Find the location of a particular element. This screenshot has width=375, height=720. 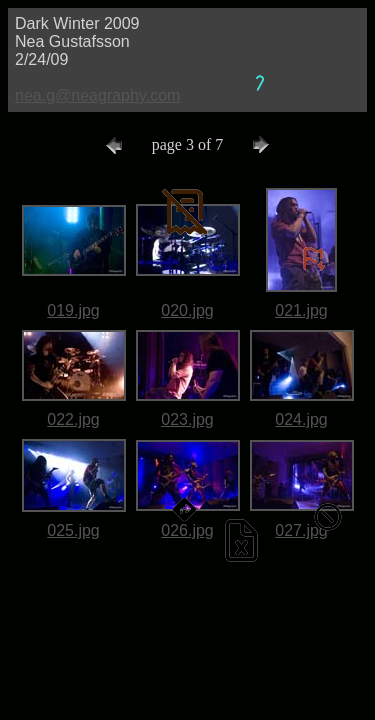

indicates a forbidden or prohibited action is located at coordinates (328, 517).